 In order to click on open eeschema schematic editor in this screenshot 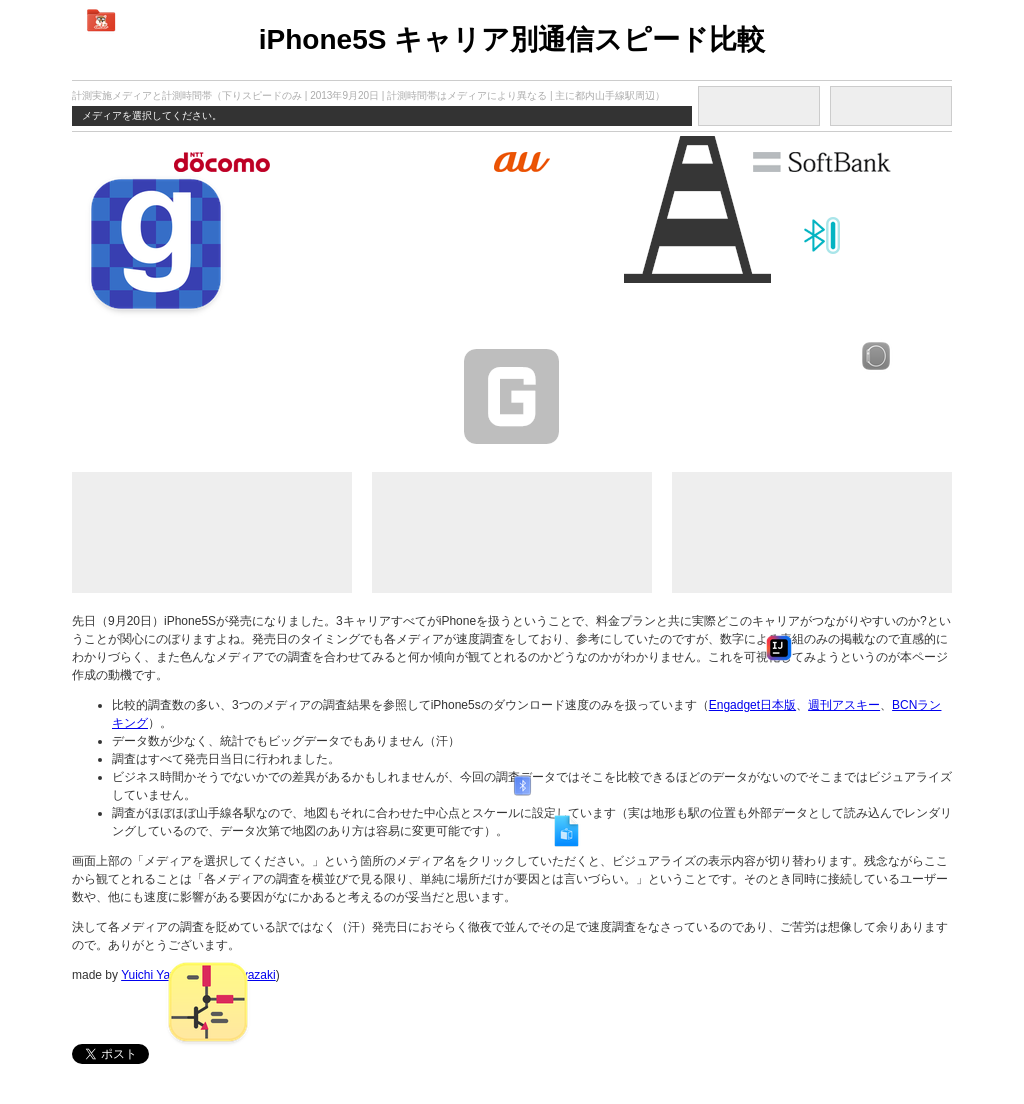, I will do `click(208, 1002)`.